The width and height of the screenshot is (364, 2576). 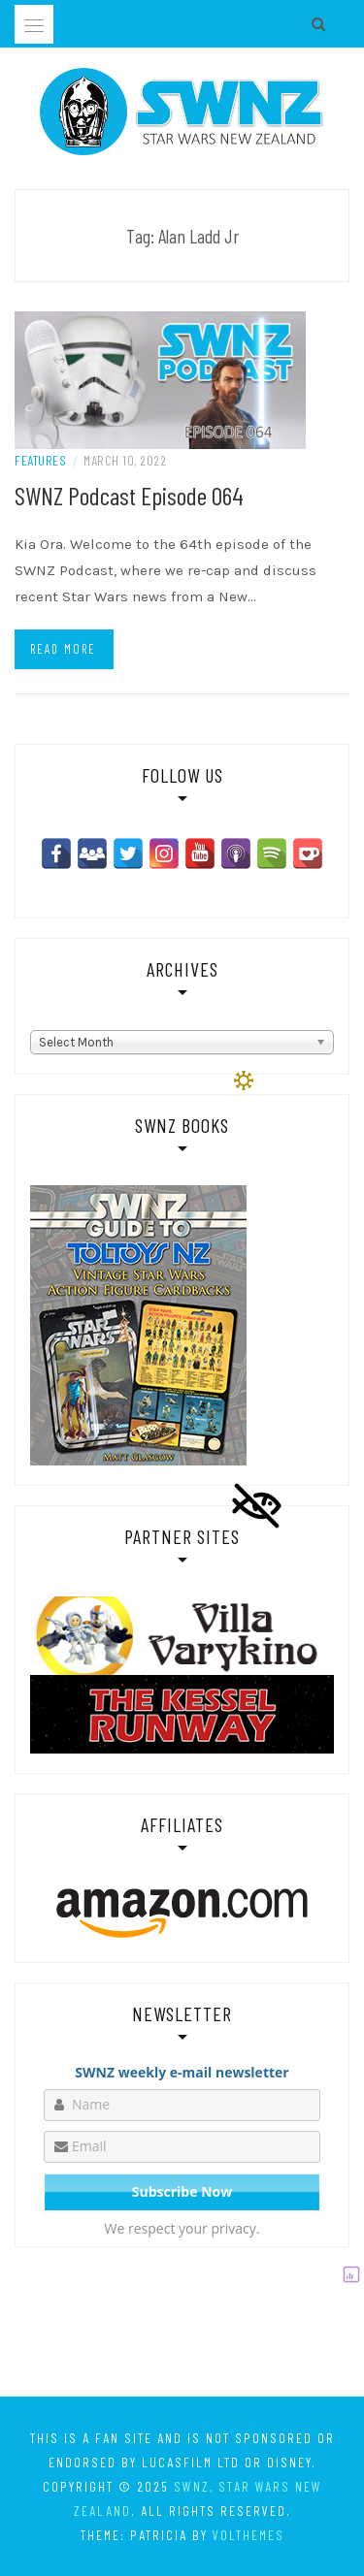 I want to click on no fish or seafood available, so click(x=256, y=1505).